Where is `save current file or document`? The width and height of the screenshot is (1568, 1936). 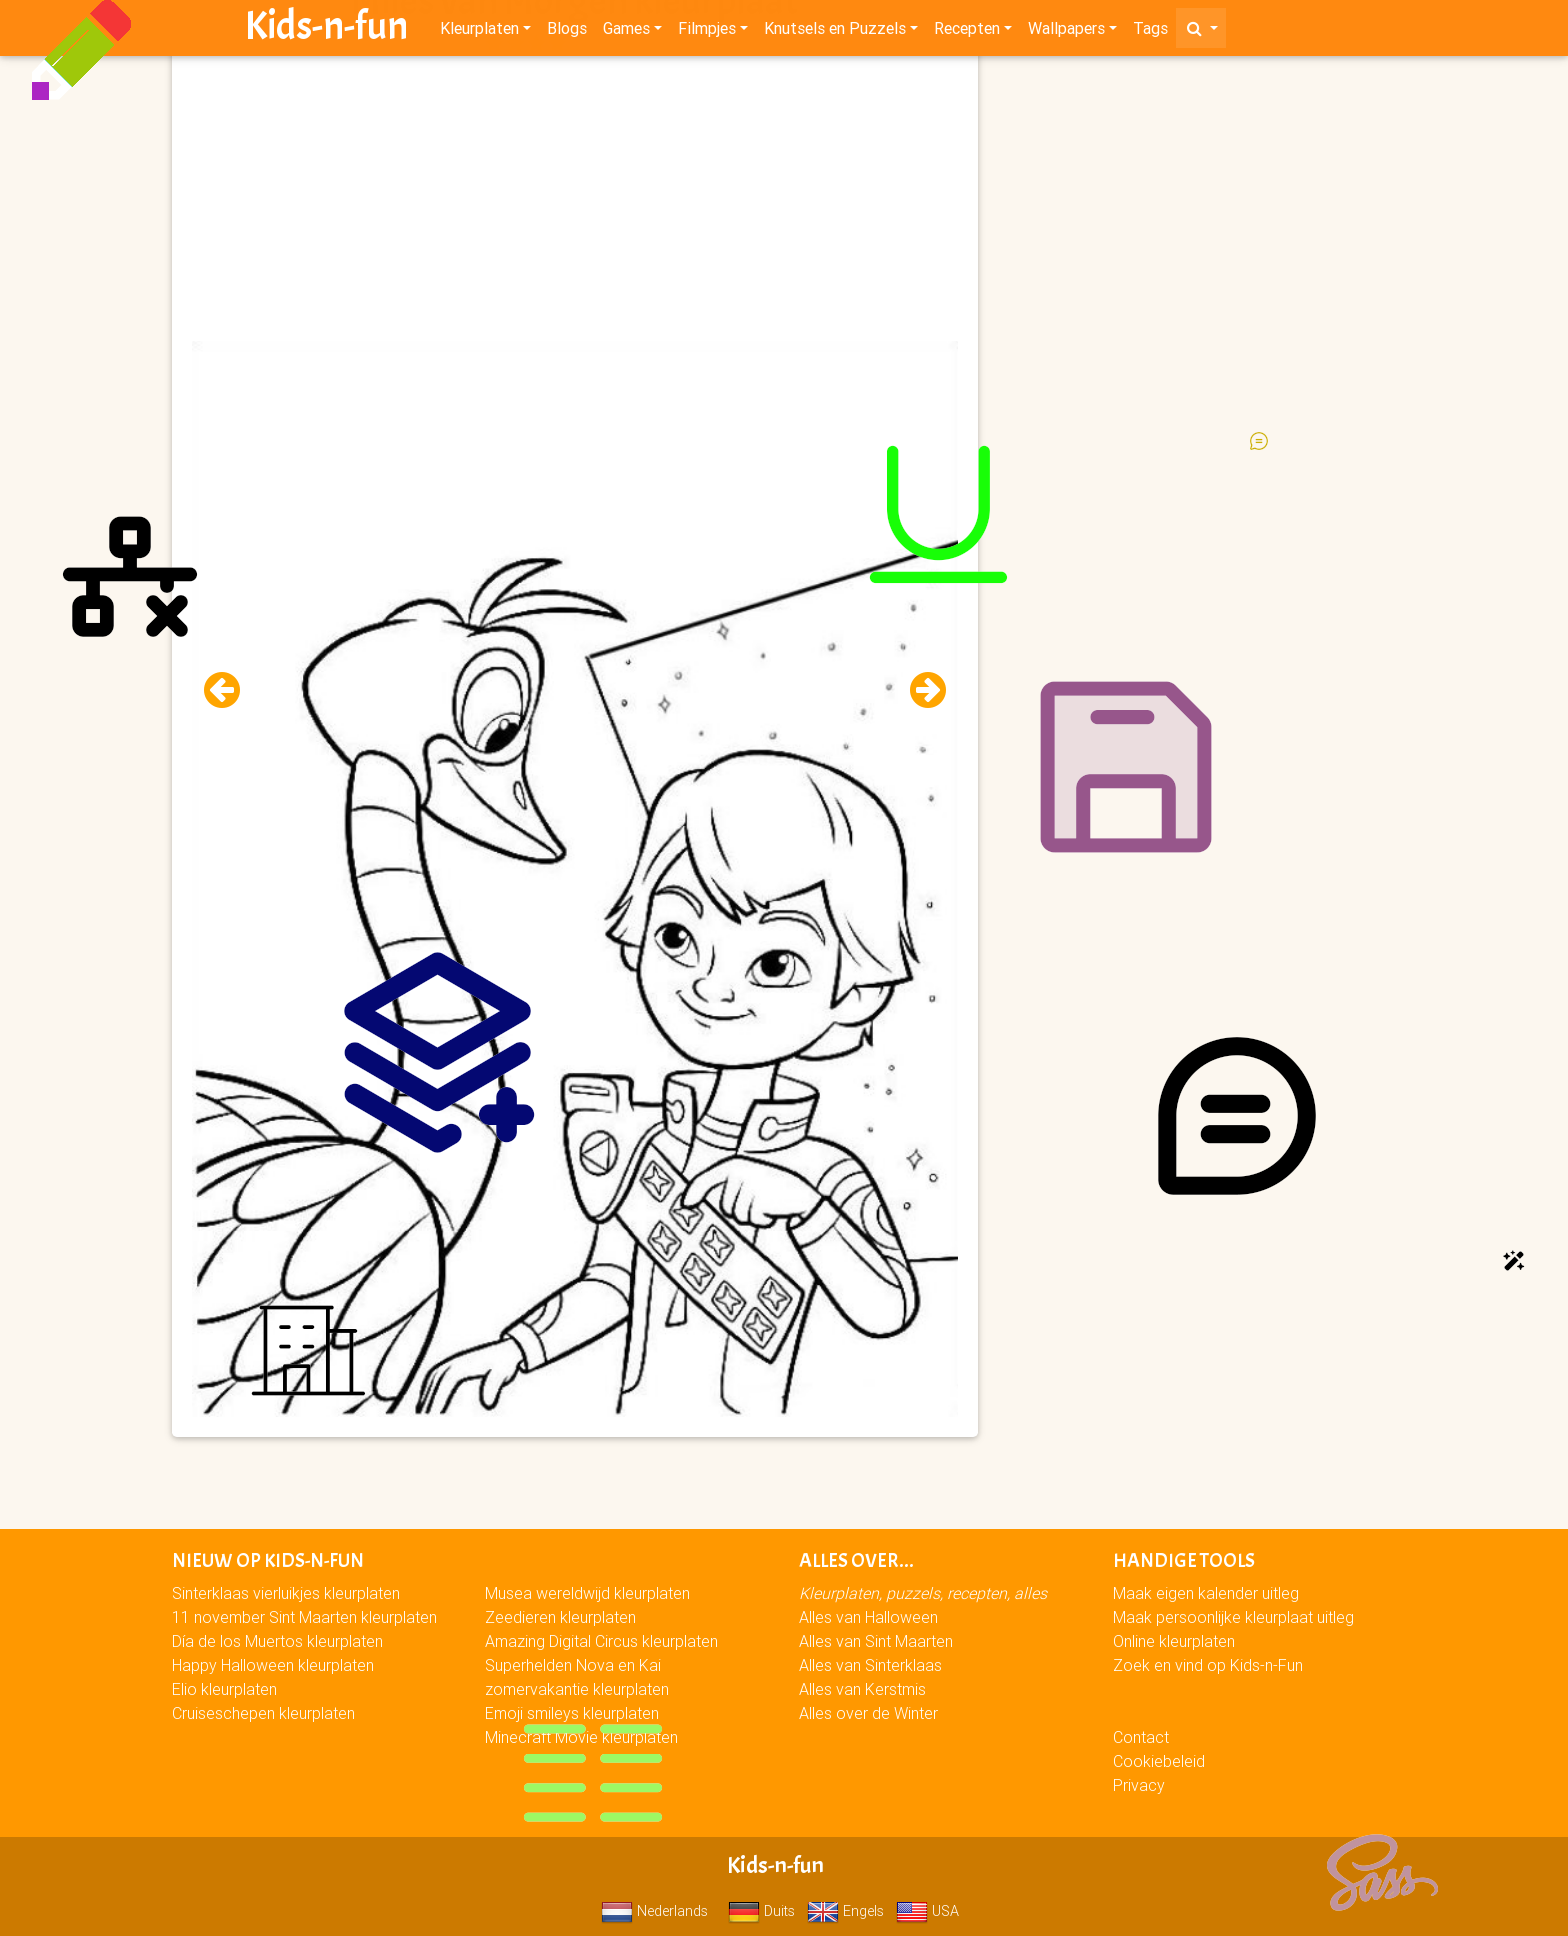 save current file or document is located at coordinates (1126, 767).